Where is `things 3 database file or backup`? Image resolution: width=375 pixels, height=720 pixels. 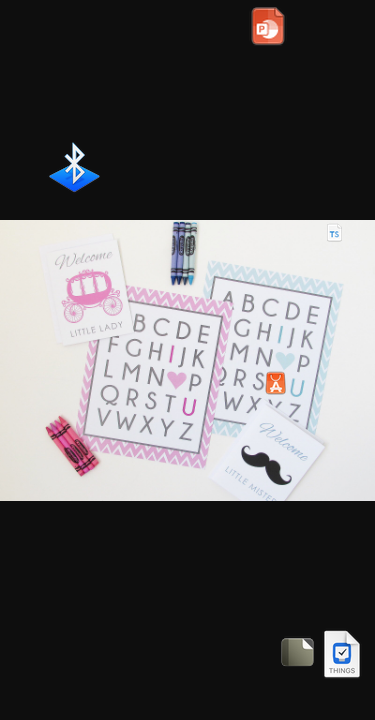 things 3 database file or backup is located at coordinates (342, 654).